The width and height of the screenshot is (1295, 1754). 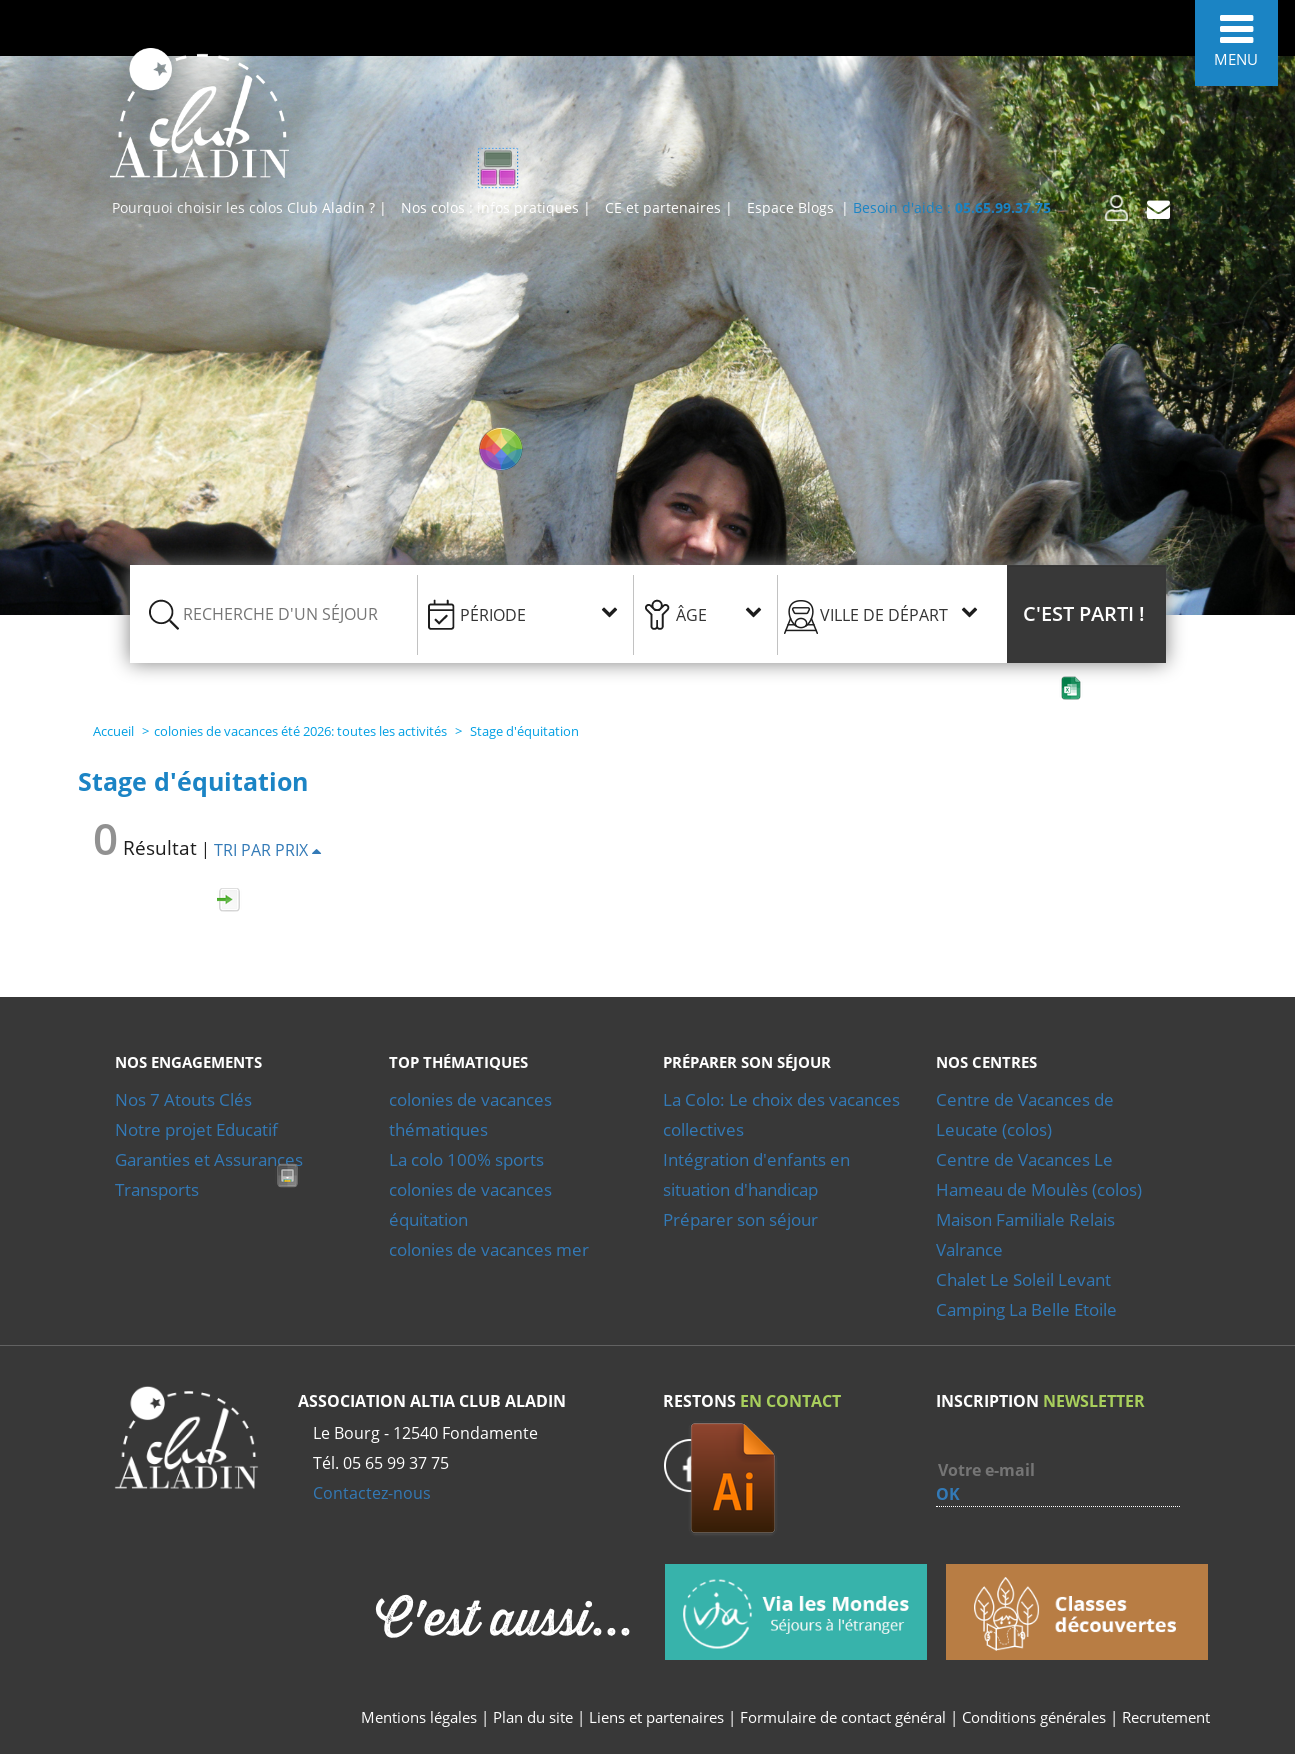 I want to click on open an excel spreadsheet file, so click(x=1071, y=688).